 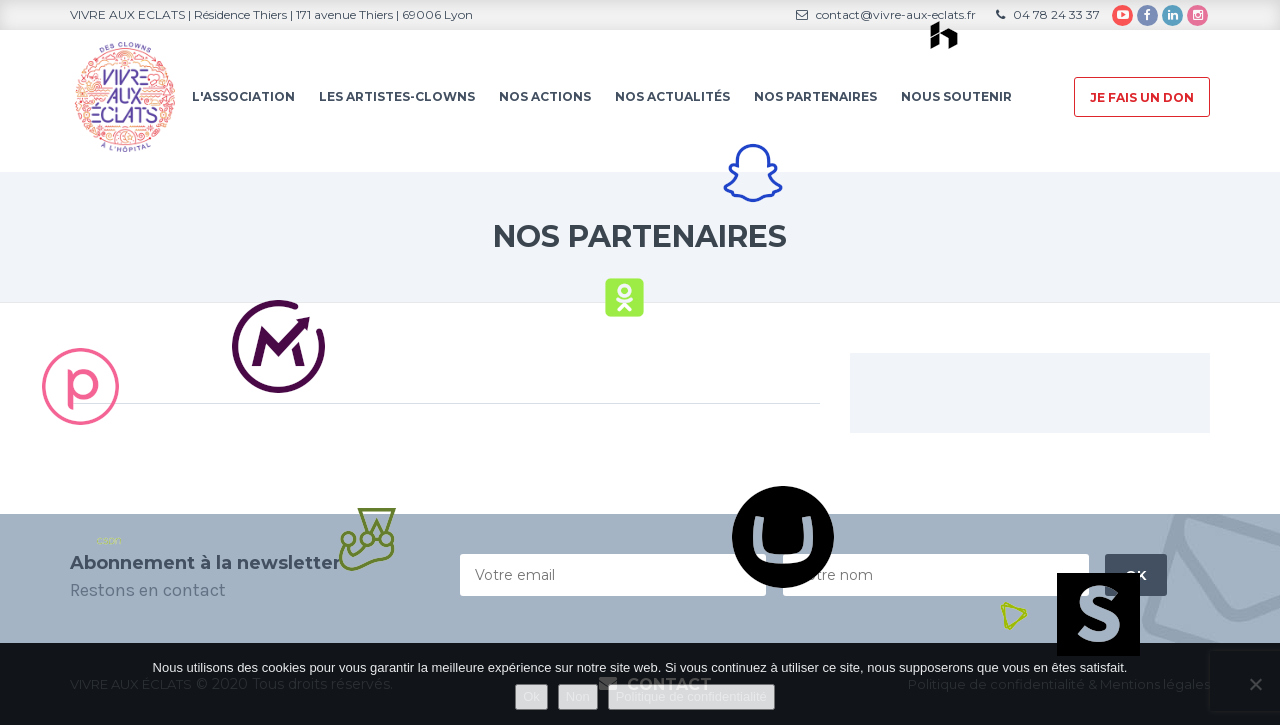 I want to click on umbraco content management system logo, so click(x=783, y=537).